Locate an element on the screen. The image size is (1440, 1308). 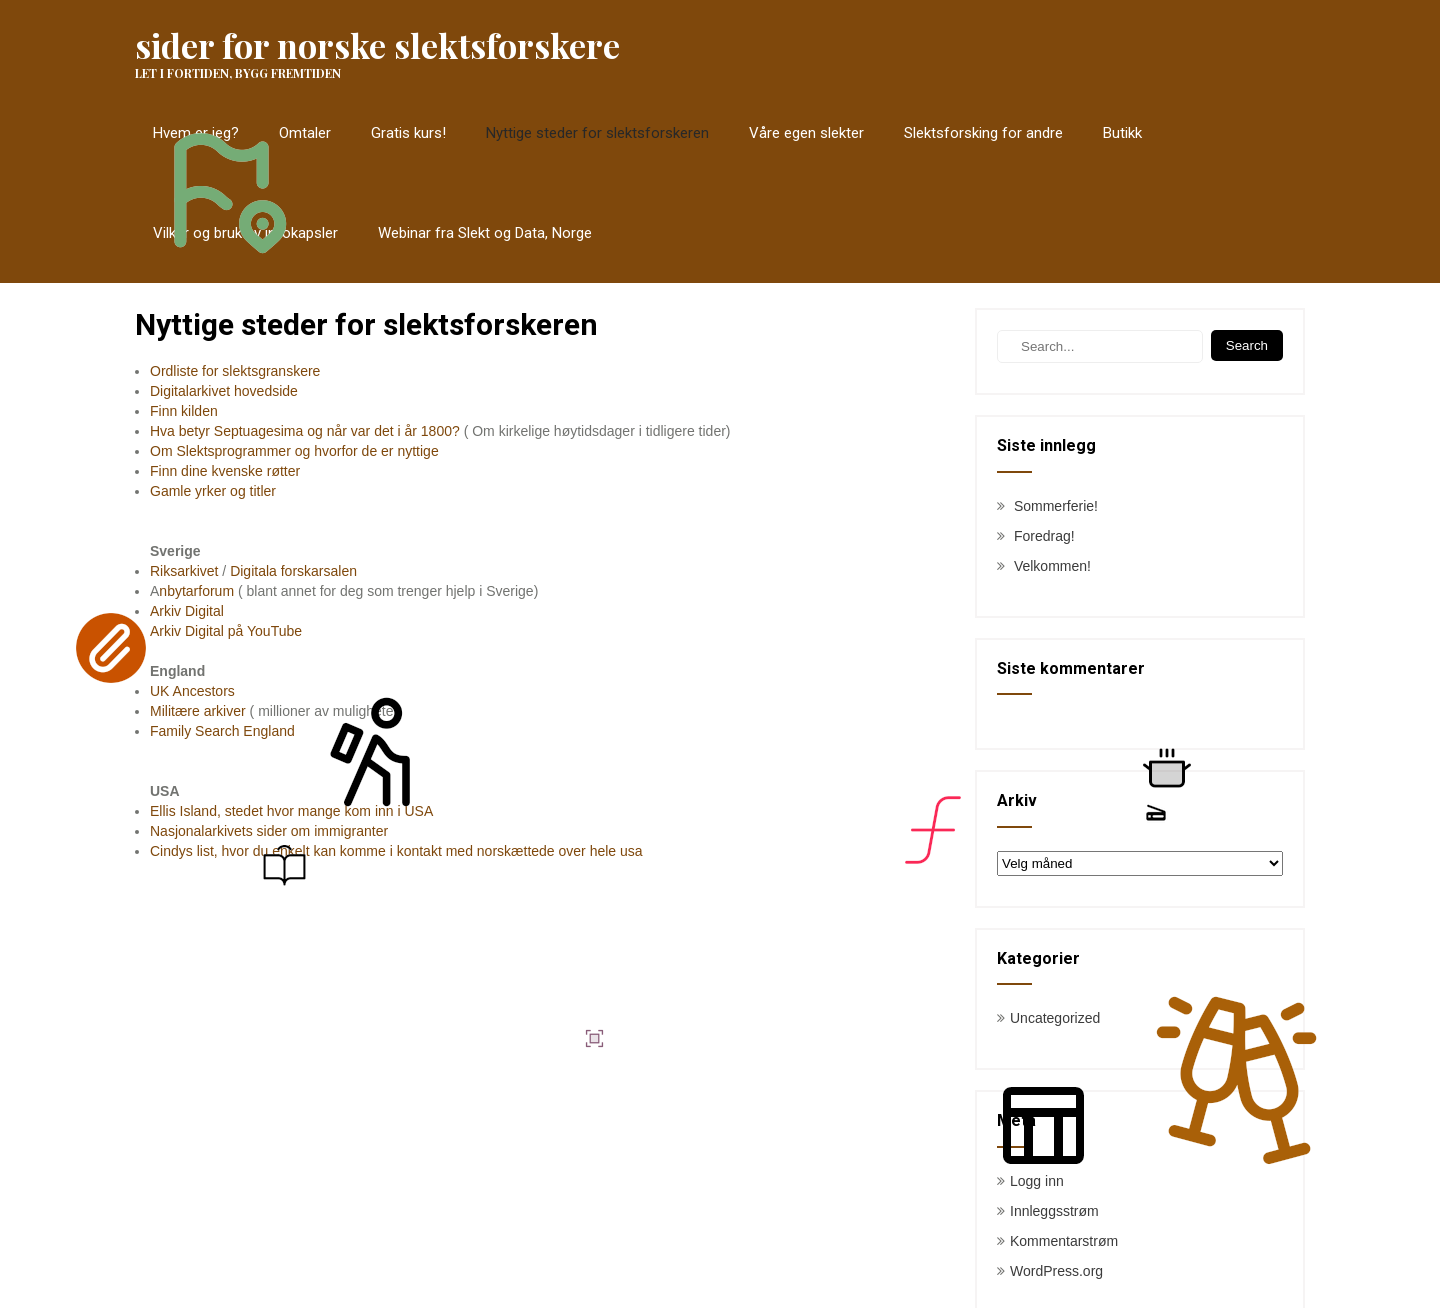
access recipes or cooking features is located at coordinates (1167, 771).